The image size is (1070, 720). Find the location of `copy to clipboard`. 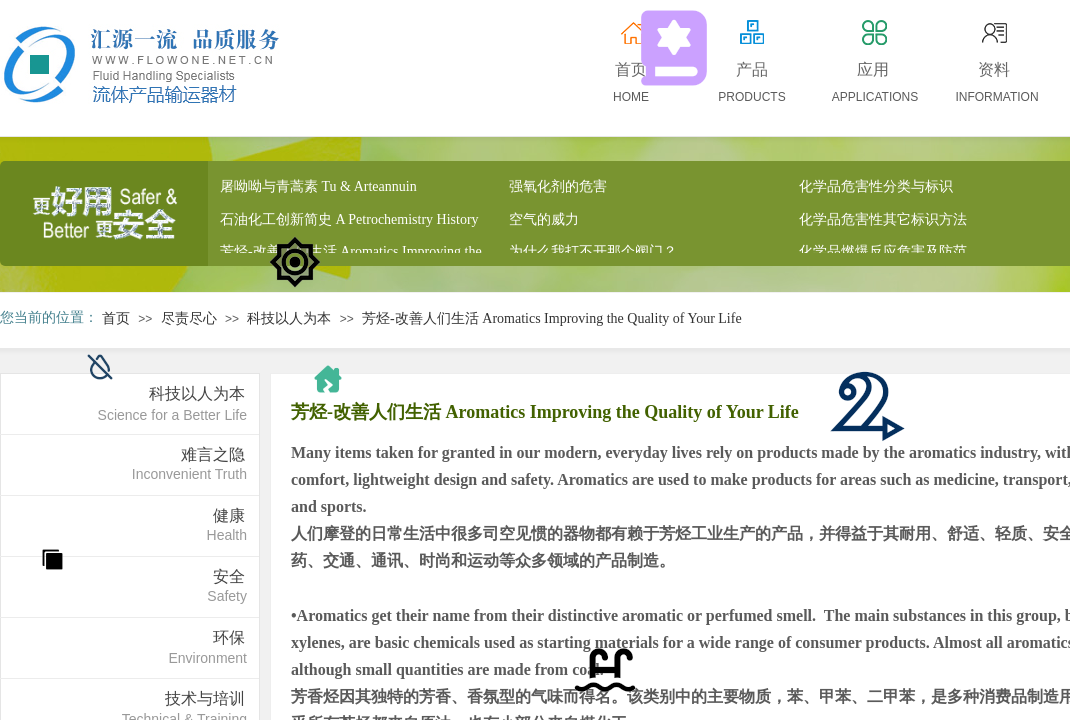

copy to clipboard is located at coordinates (52, 559).